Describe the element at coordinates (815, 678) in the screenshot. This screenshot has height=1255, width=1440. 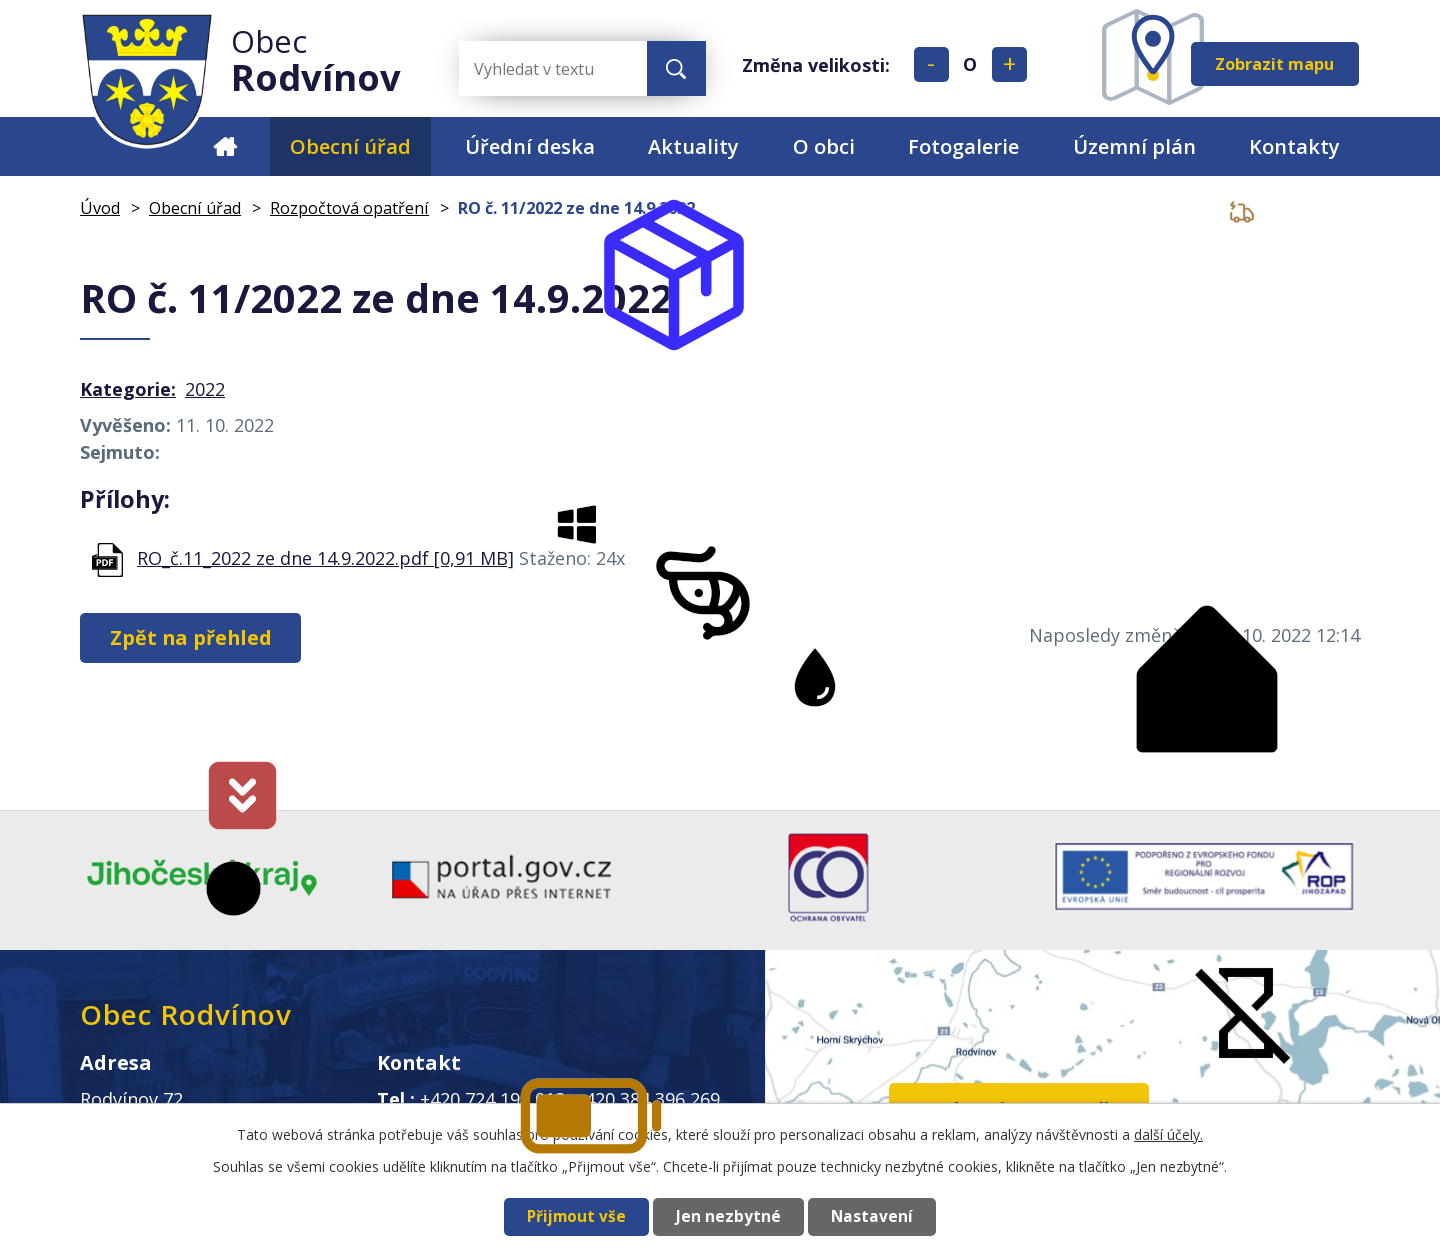
I see `indicates water usage or hydration tracking` at that location.